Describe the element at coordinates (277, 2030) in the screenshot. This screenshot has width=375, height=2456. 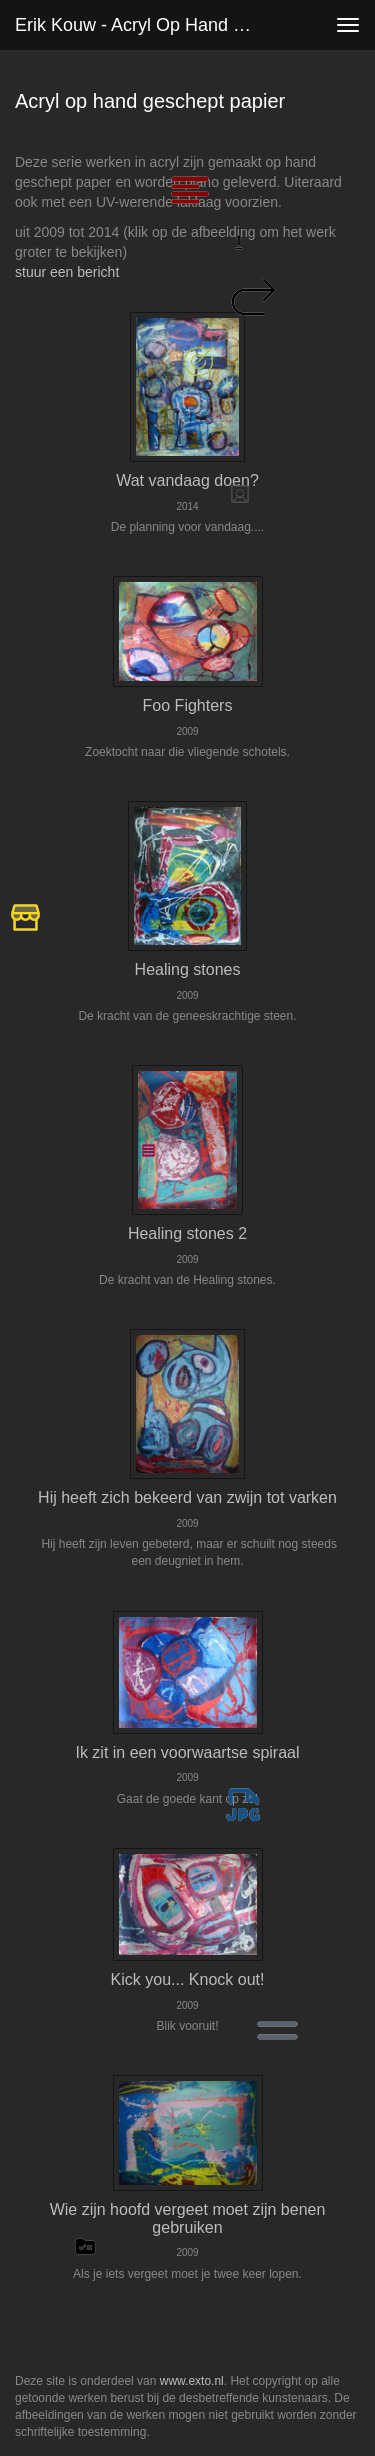
I see `equals or comparison function` at that location.